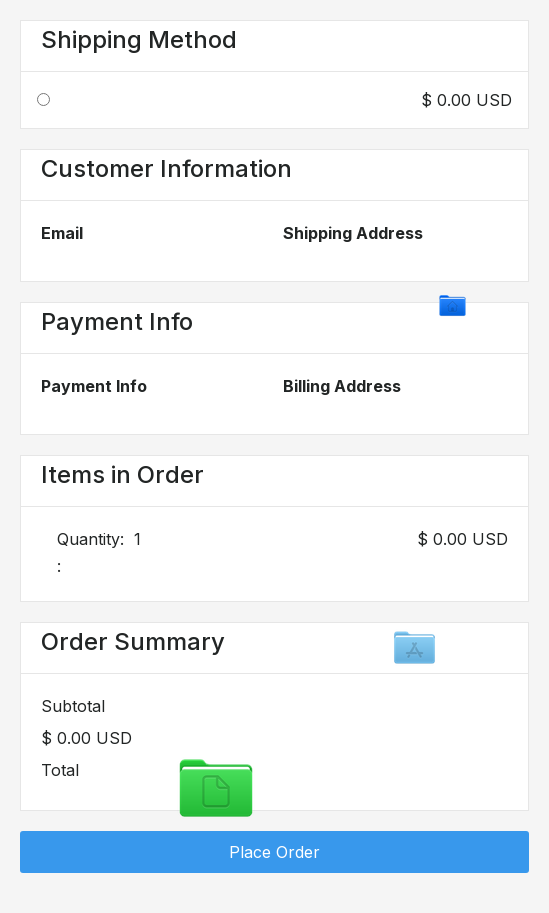  I want to click on open your templates folder, so click(414, 647).